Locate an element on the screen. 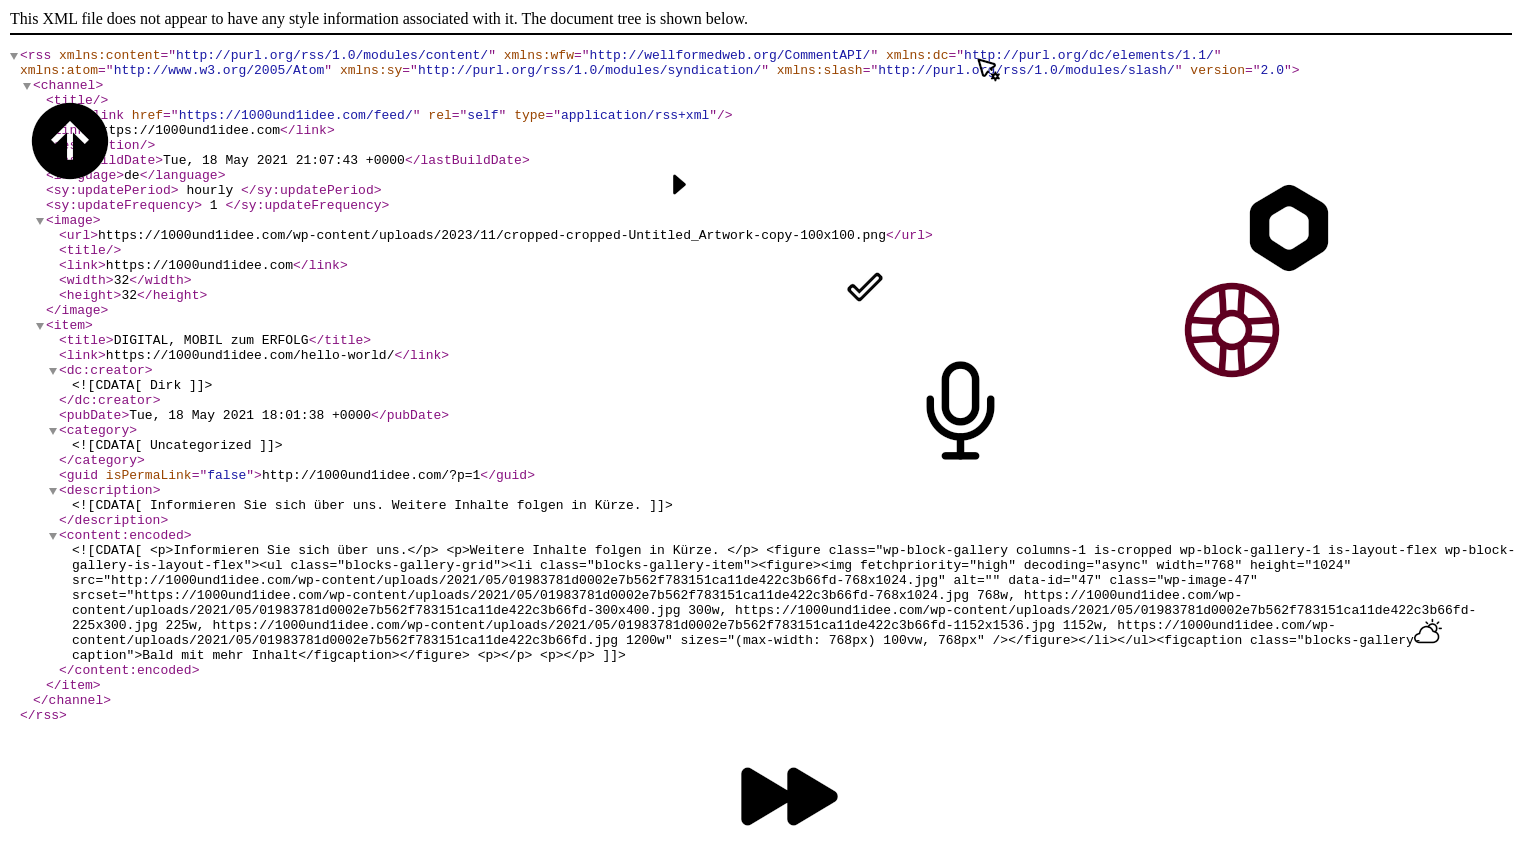 The height and width of the screenshot is (858, 1522). tap to start voice input is located at coordinates (960, 410).